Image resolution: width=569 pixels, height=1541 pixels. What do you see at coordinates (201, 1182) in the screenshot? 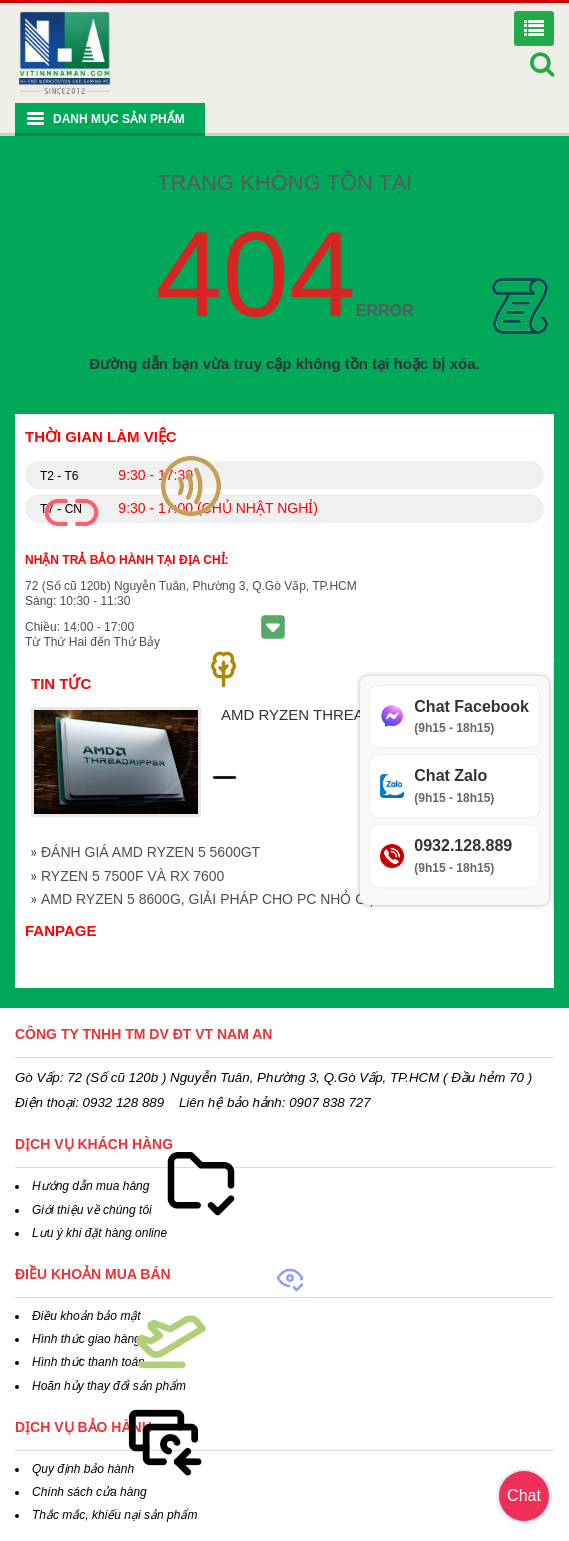
I see `folder successfully verified or validated` at bounding box center [201, 1182].